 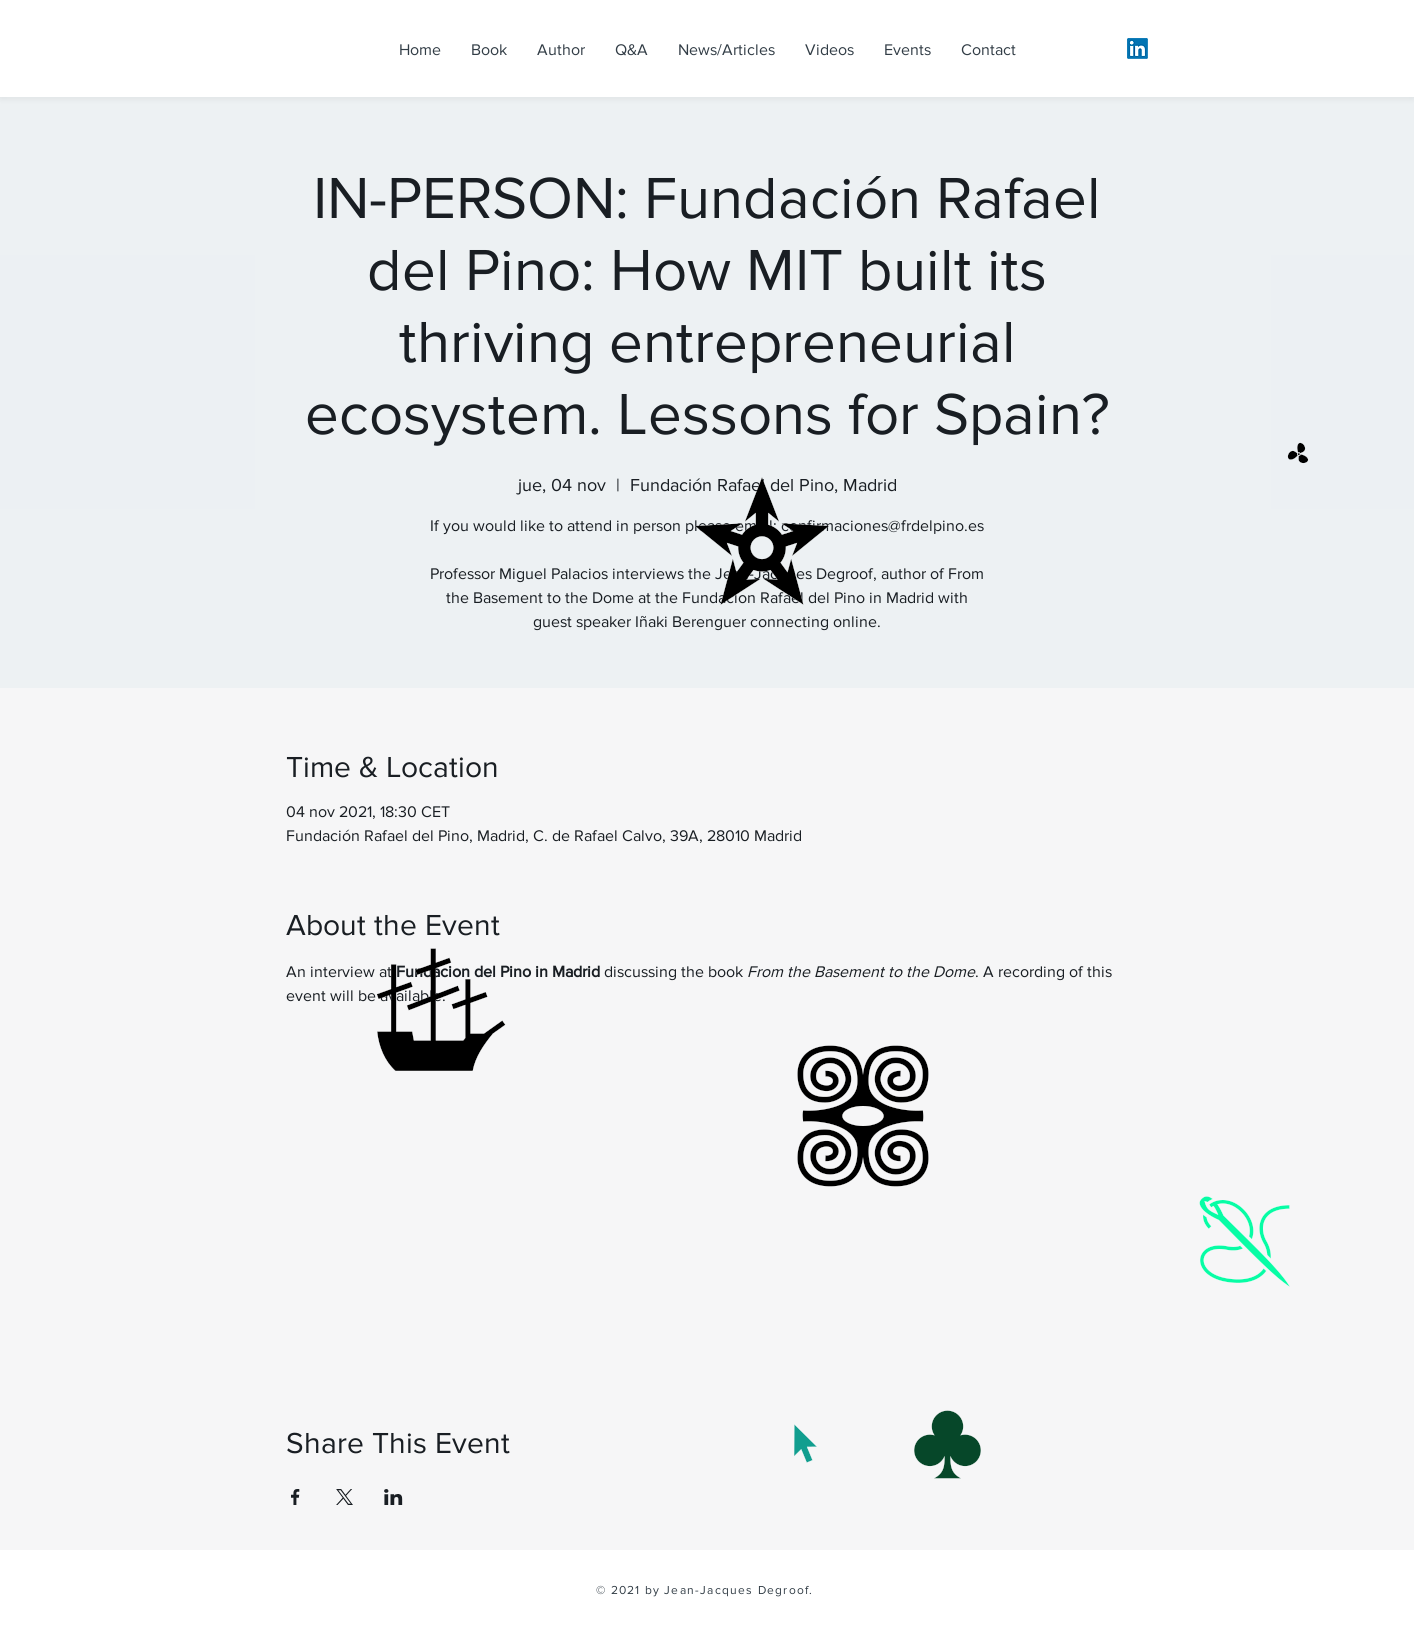 What do you see at coordinates (863, 1116) in the screenshot?
I see `dwennimmen adinkra symbol representing humility and strength` at bounding box center [863, 1116].